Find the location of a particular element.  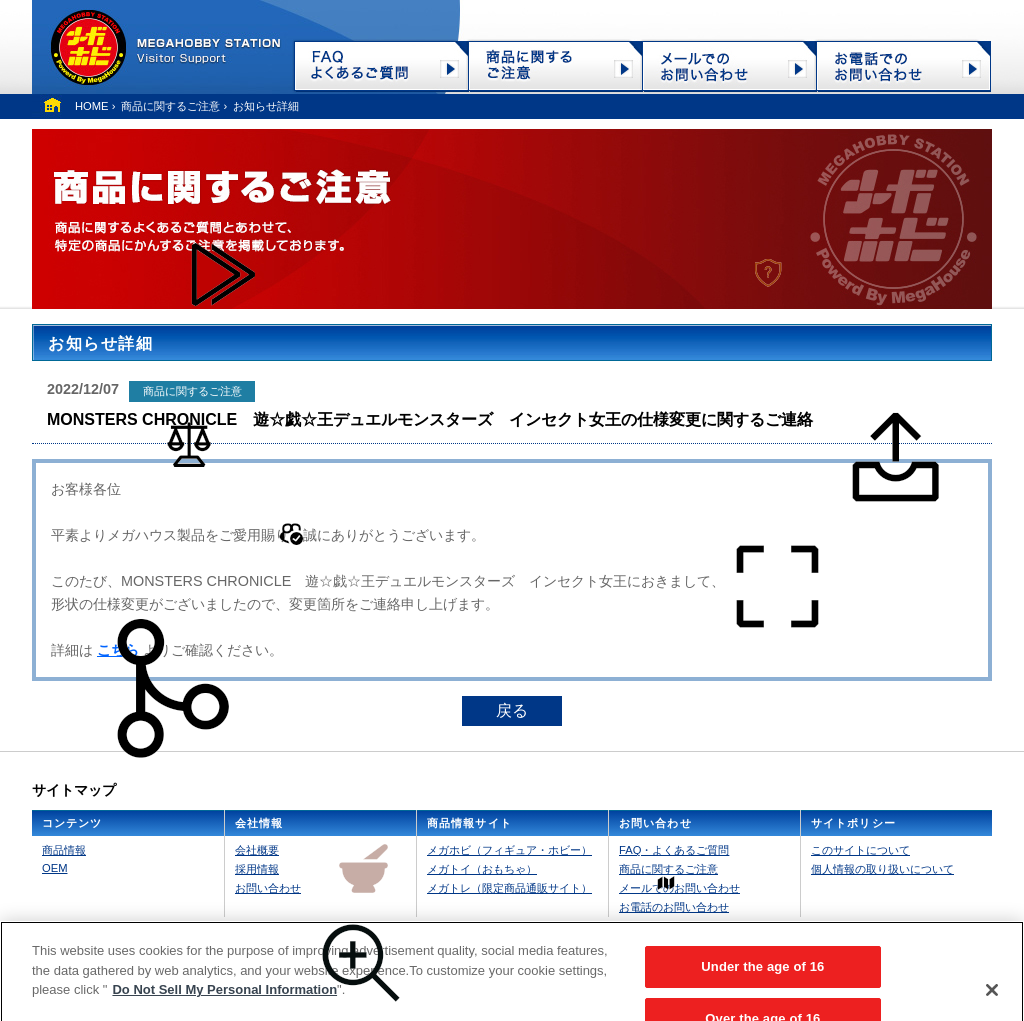

merge branches in version control is located at coordinates (173, 693).